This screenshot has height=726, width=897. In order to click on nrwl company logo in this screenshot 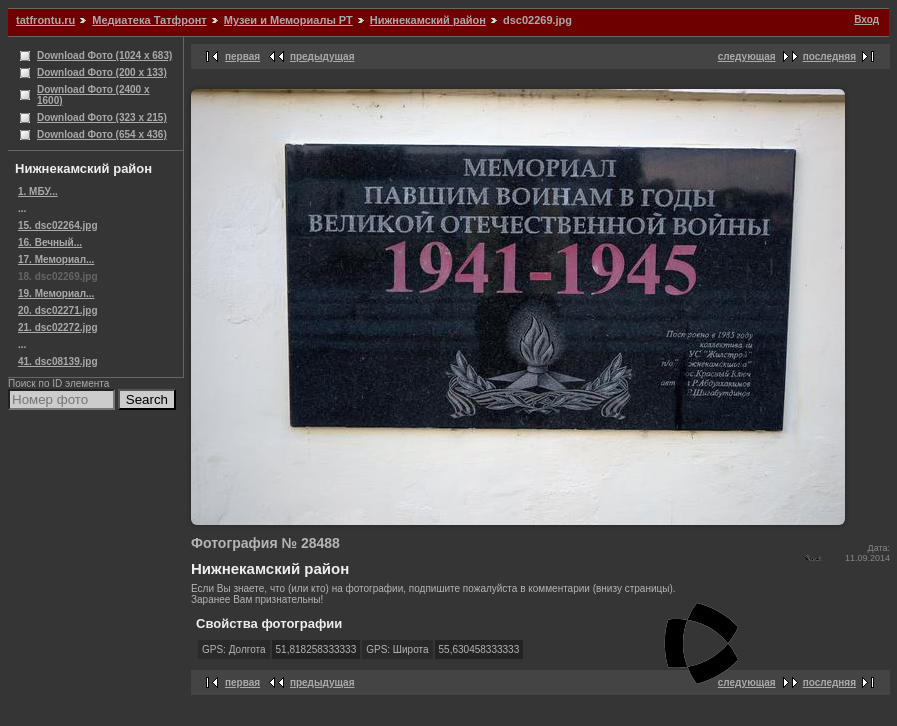, I will do `click(813, 558)`.